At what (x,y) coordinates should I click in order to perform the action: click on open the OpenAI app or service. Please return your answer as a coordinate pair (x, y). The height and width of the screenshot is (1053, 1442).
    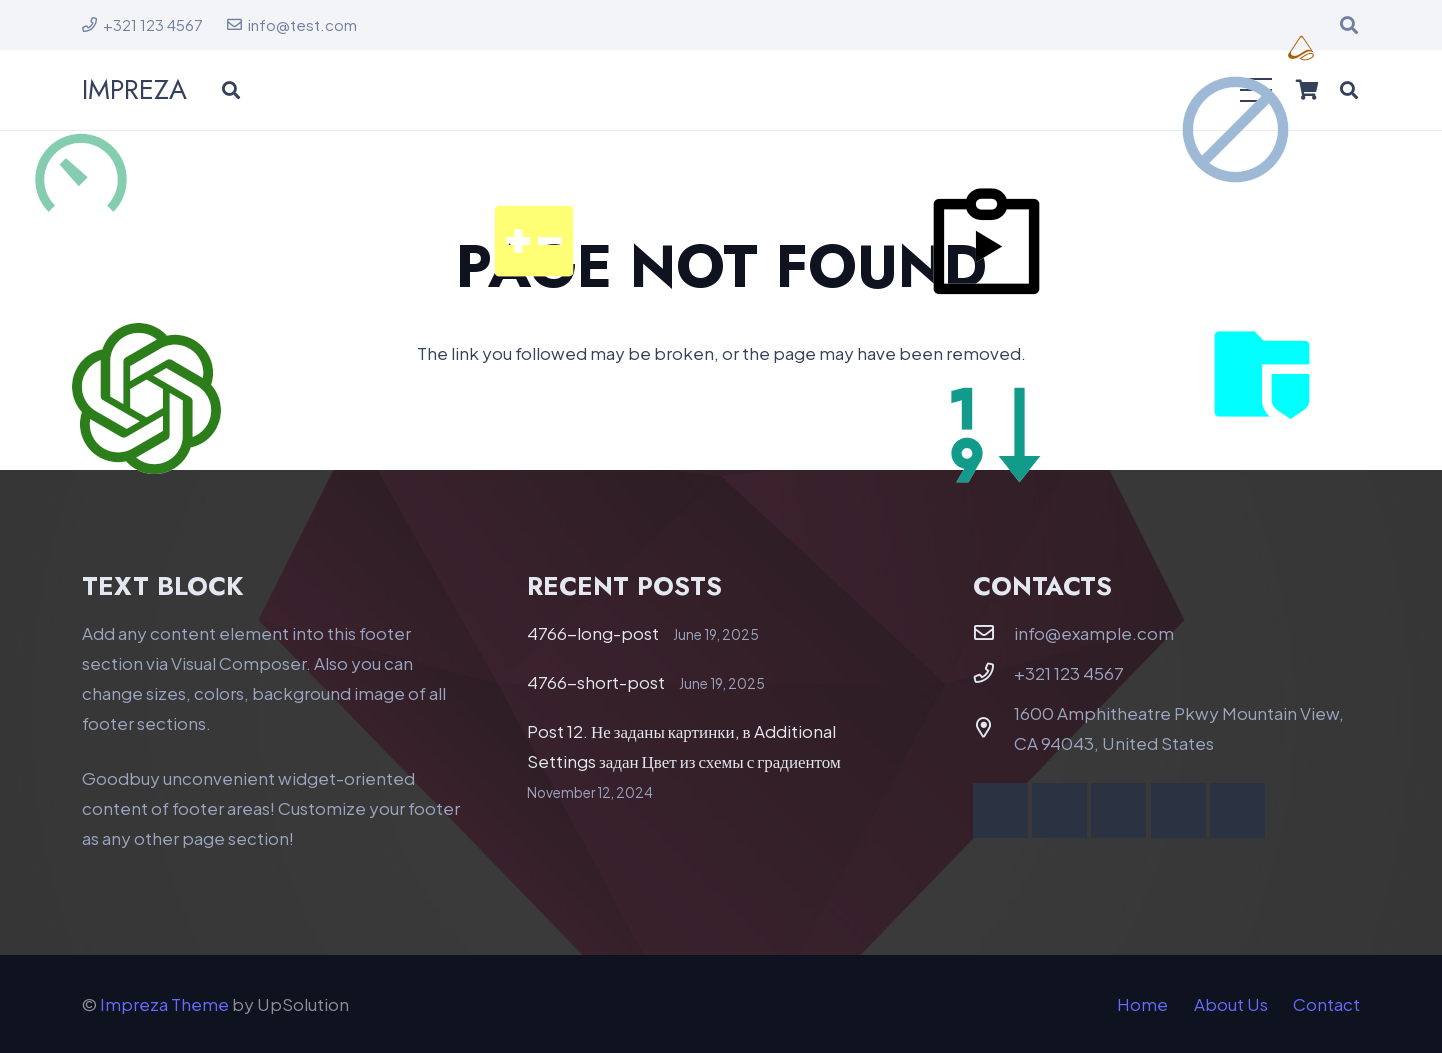
    Looking at the image, I should click on (146, 398).